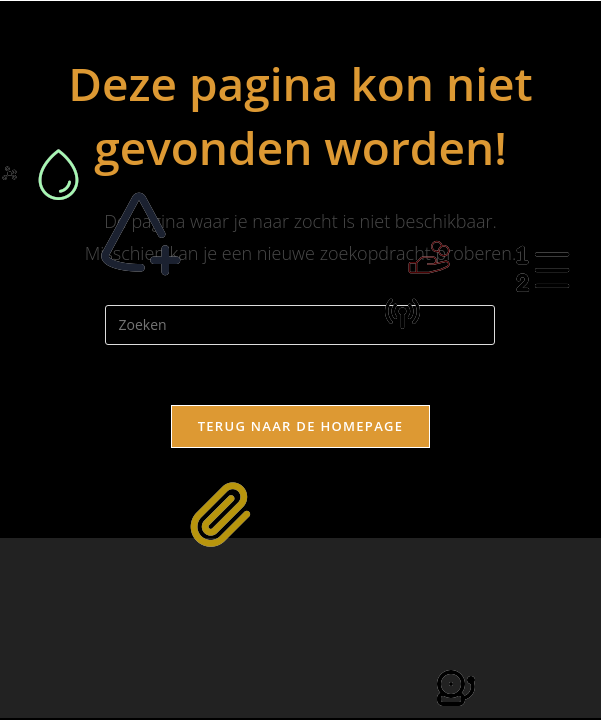  What do you see at coordinates (219, 513) in the screenshot?
I see `attach a file to your message` at bounding box center [219, 513].